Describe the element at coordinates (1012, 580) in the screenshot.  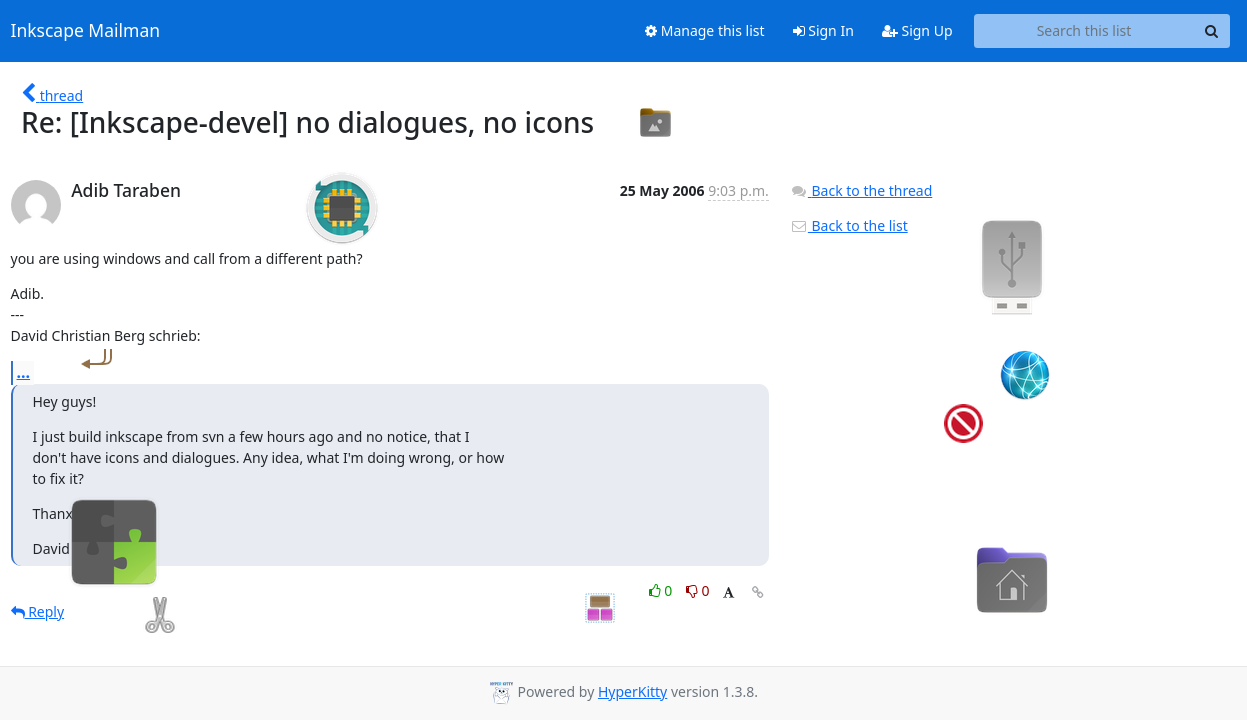
I see `access your home folder` at that location.